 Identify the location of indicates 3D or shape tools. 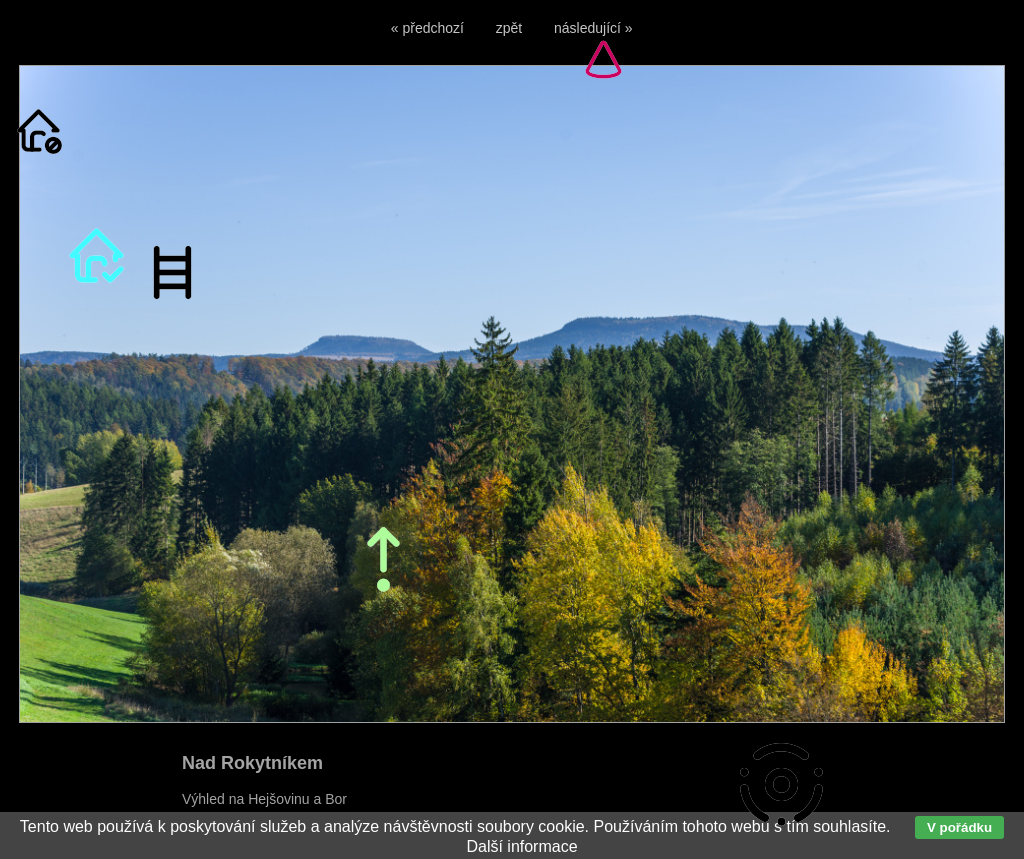
(603, 60).